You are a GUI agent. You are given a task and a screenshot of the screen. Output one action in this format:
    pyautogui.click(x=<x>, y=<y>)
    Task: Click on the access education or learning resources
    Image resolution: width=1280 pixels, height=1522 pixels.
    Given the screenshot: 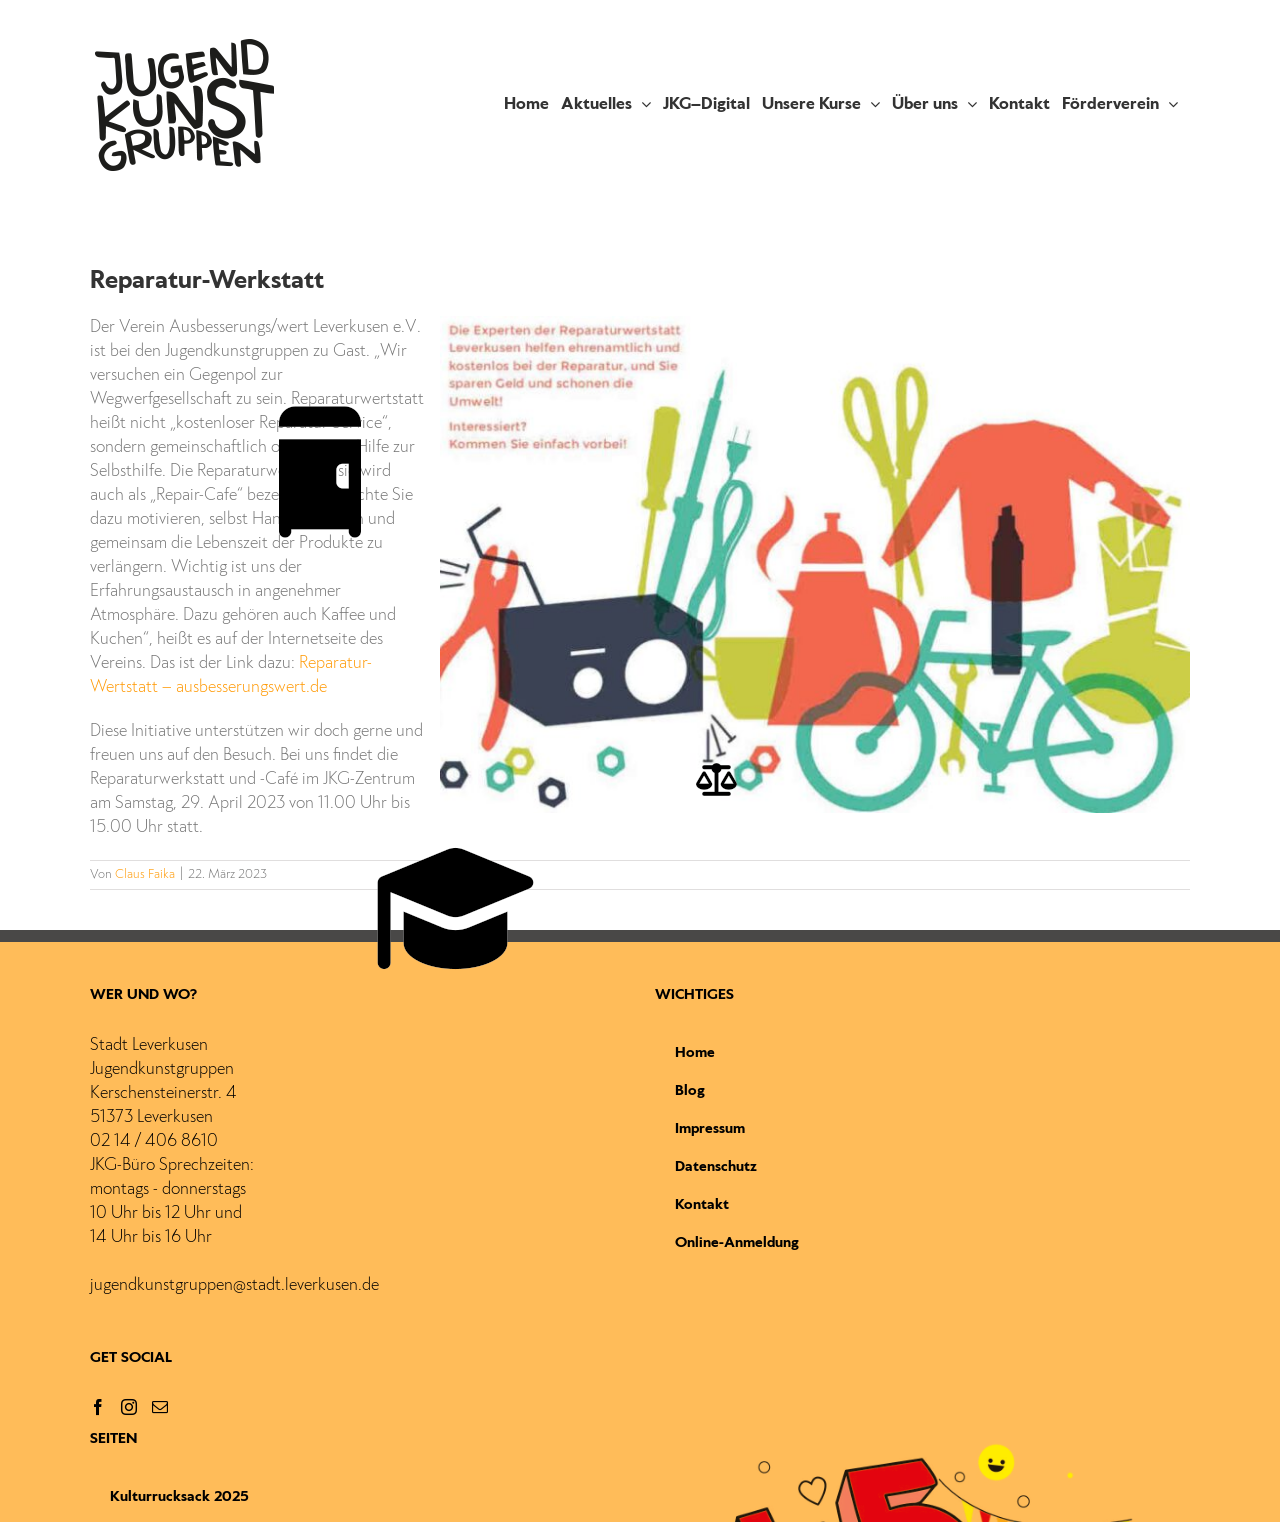 What is the action you would take?
    pyautogui.click(x=455, y=908)
    